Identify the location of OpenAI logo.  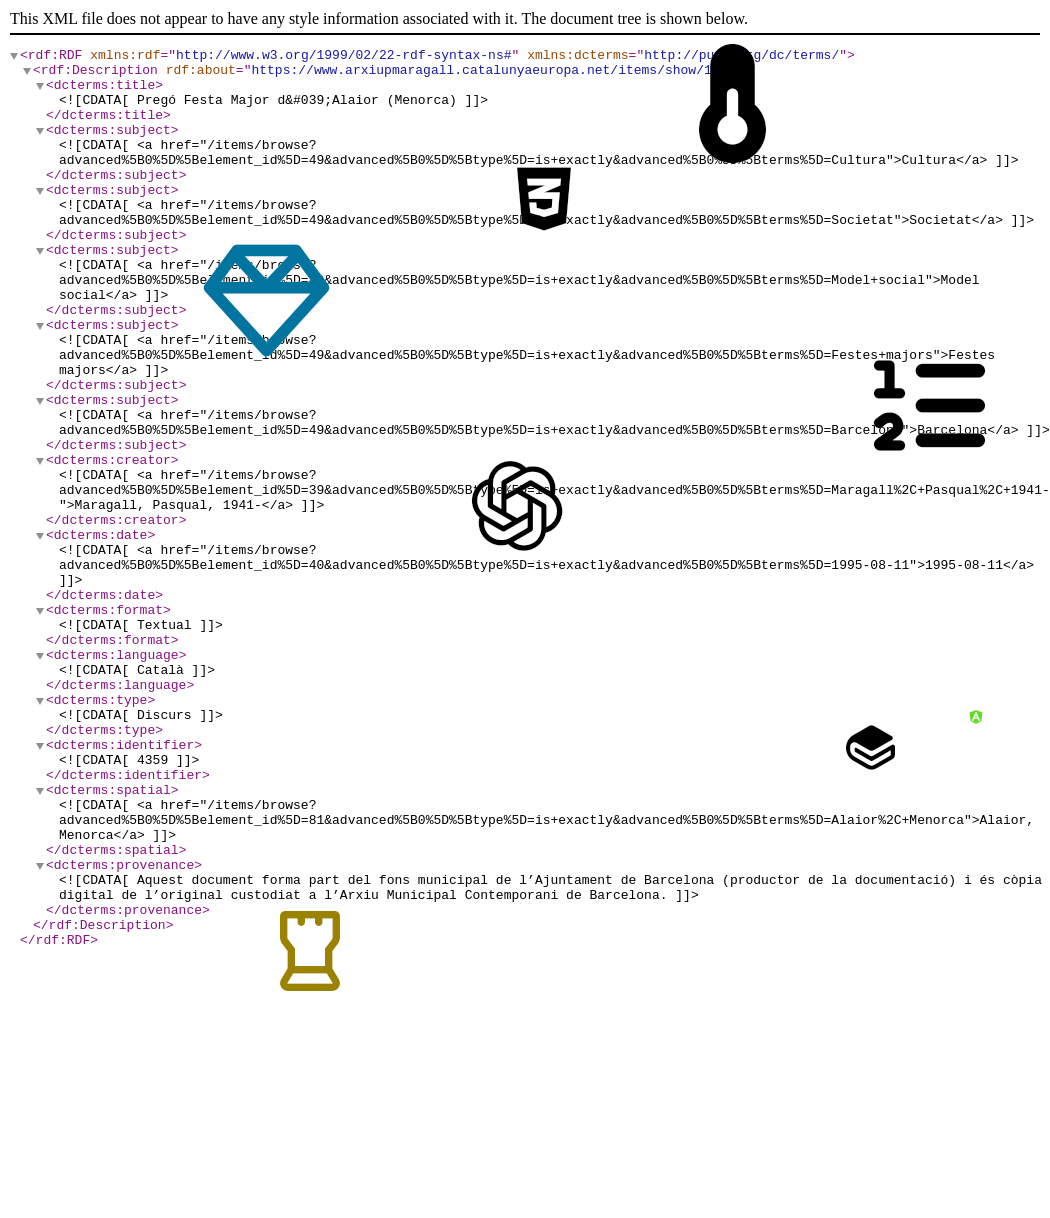
(517, 506).